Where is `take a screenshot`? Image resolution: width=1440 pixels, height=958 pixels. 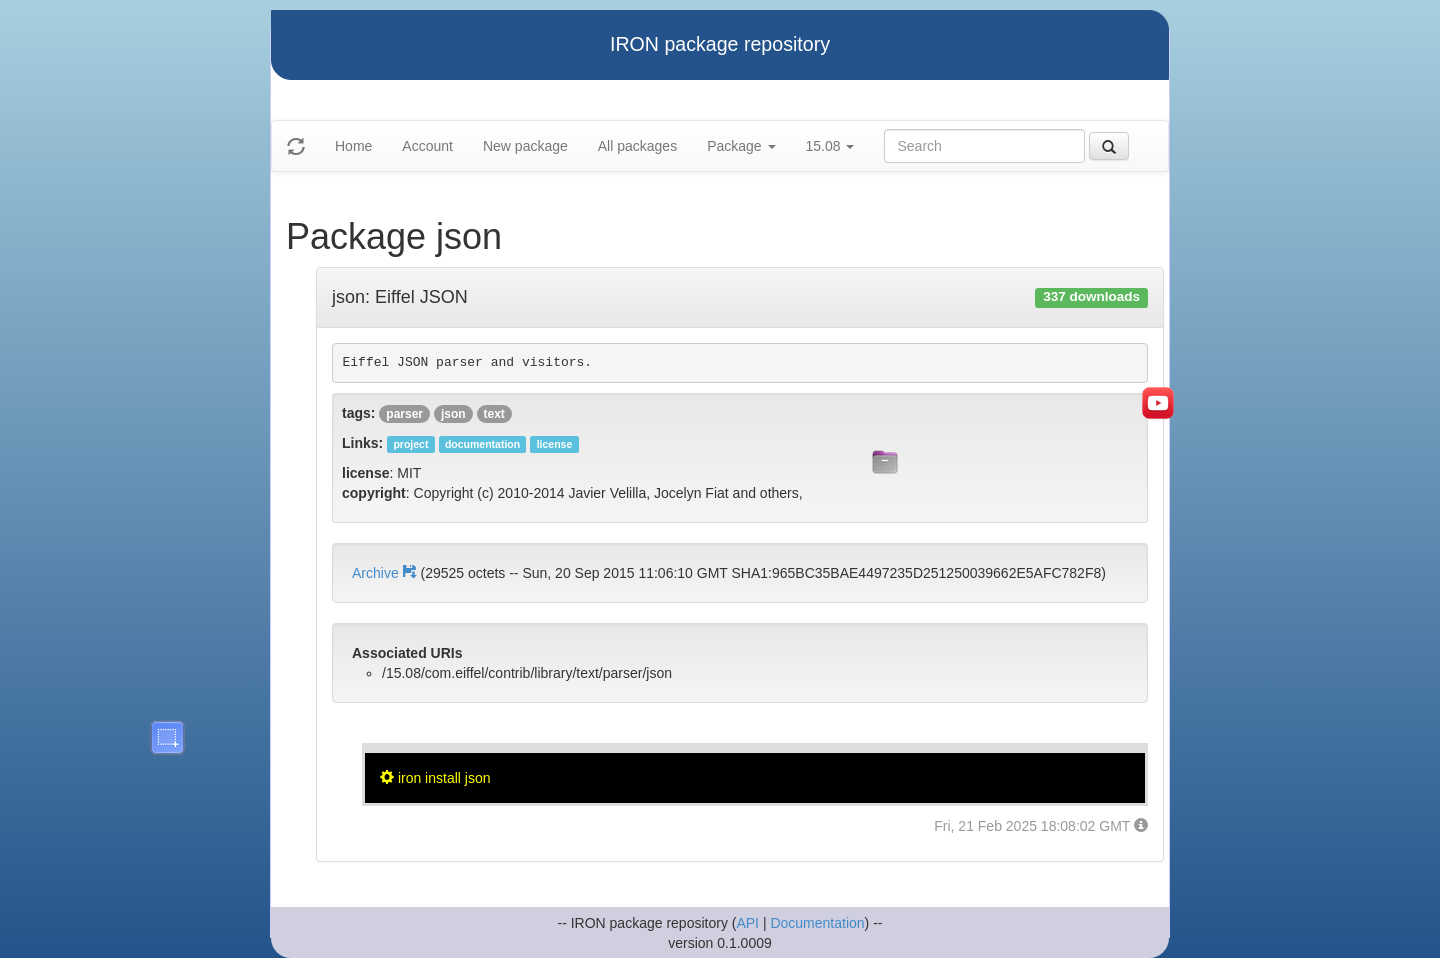
take a screenshot is located at coordinates (167, 737).